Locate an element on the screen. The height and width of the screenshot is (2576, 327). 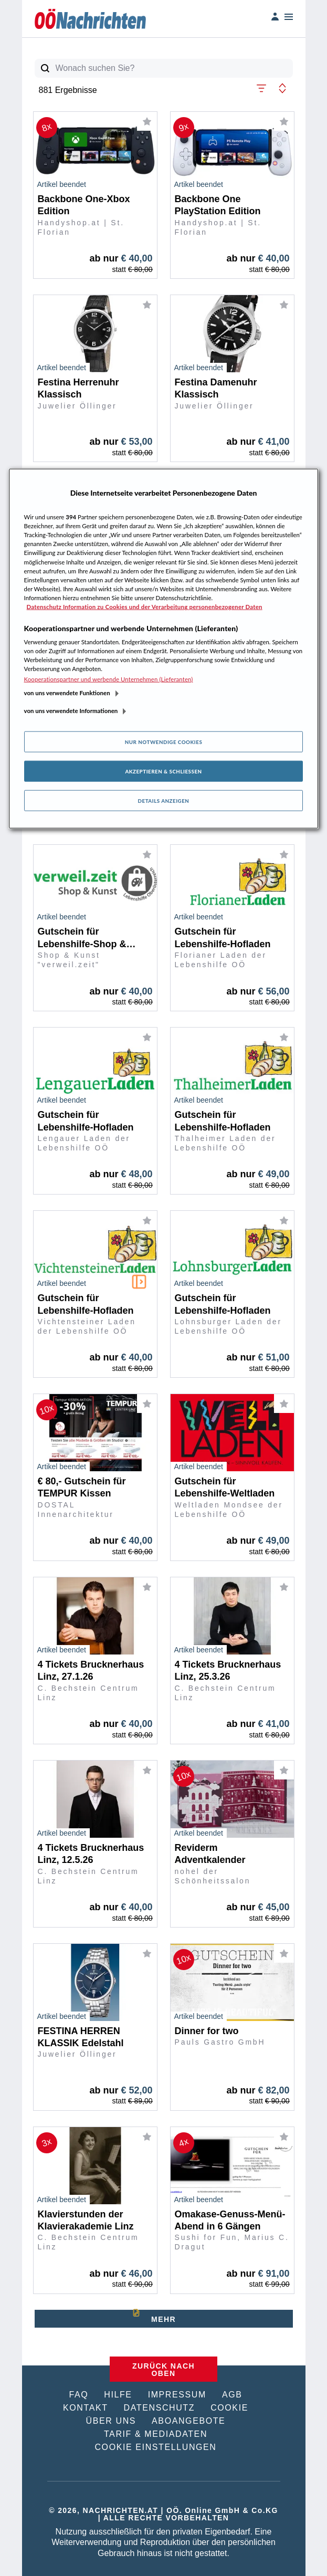
expand the left sidebar is located at coordinates (139, 1282).